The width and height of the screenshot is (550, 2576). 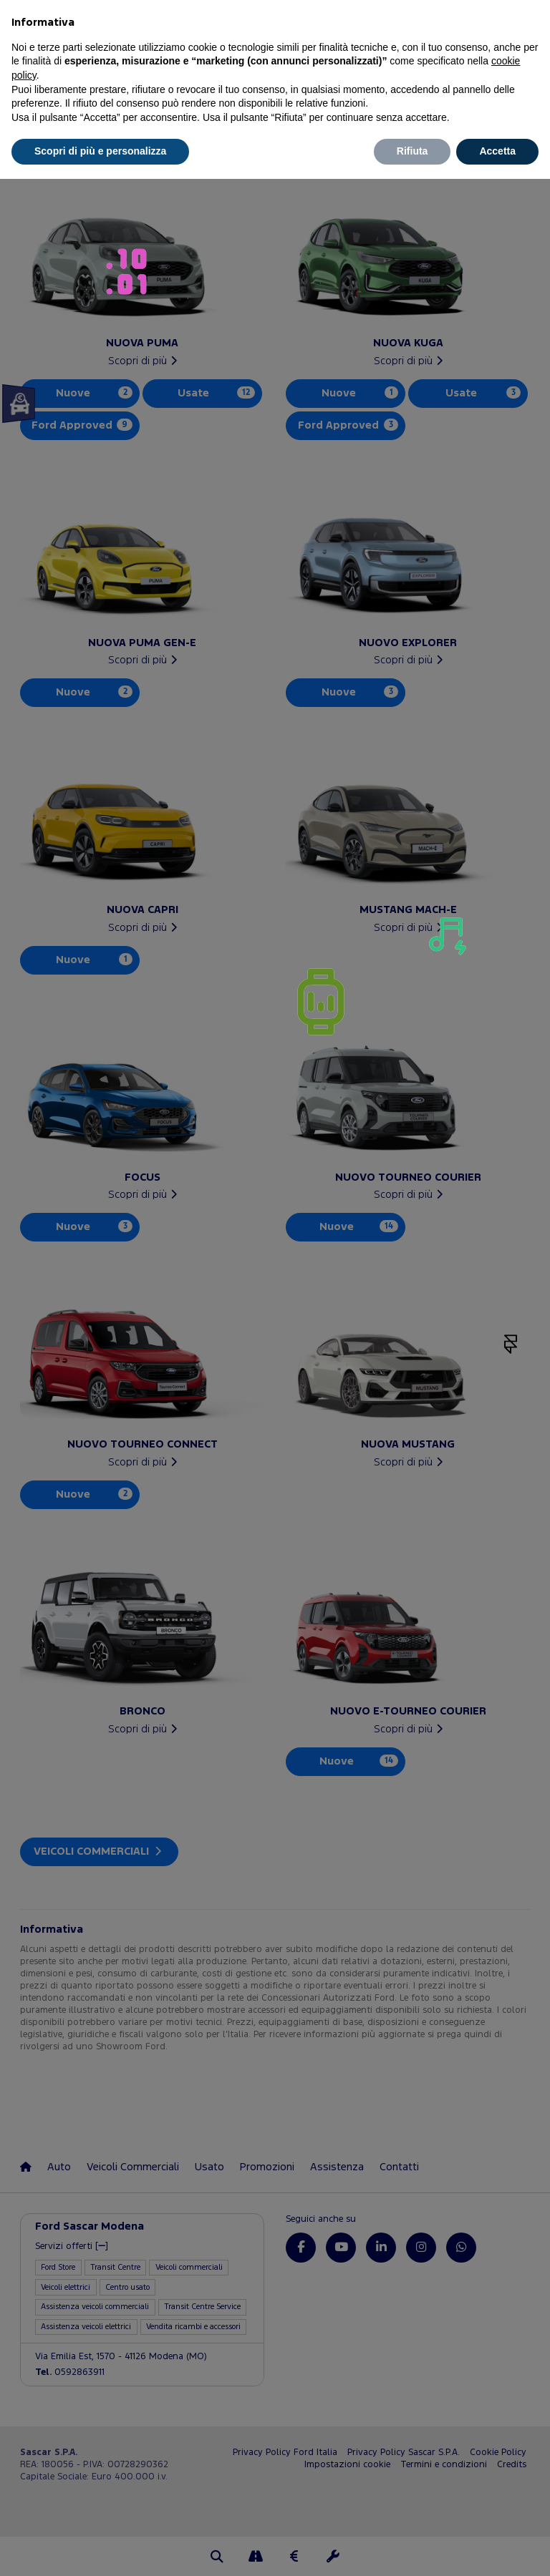 I want to click on view or access binary/raw data, so click(x=126, y=271).